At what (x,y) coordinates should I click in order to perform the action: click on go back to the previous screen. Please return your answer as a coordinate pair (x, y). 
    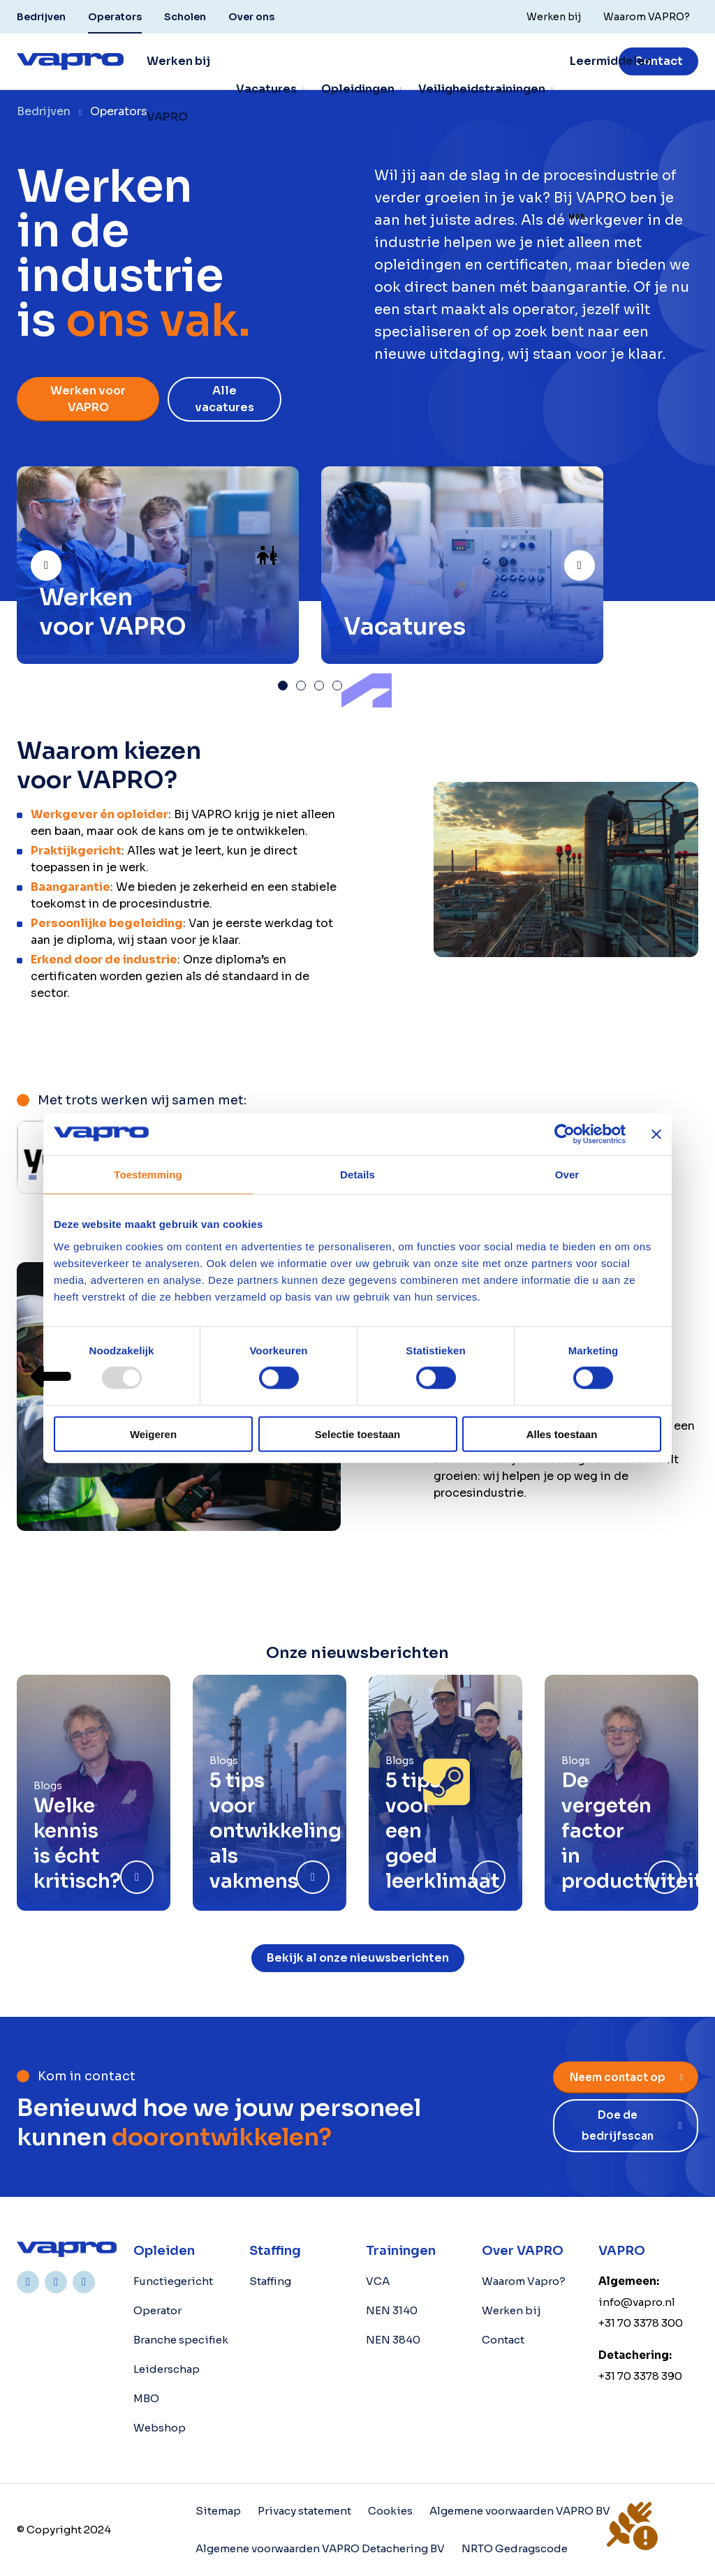
    Looking at the image, I should click on (50, 1376).